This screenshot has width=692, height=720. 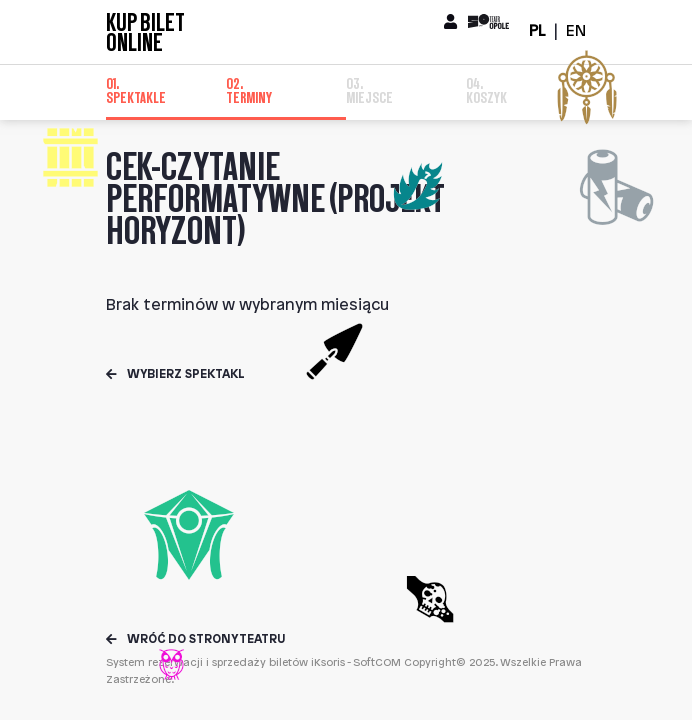 I want to click on activate disintegrate ability or spell, so click(x=430, y=599).